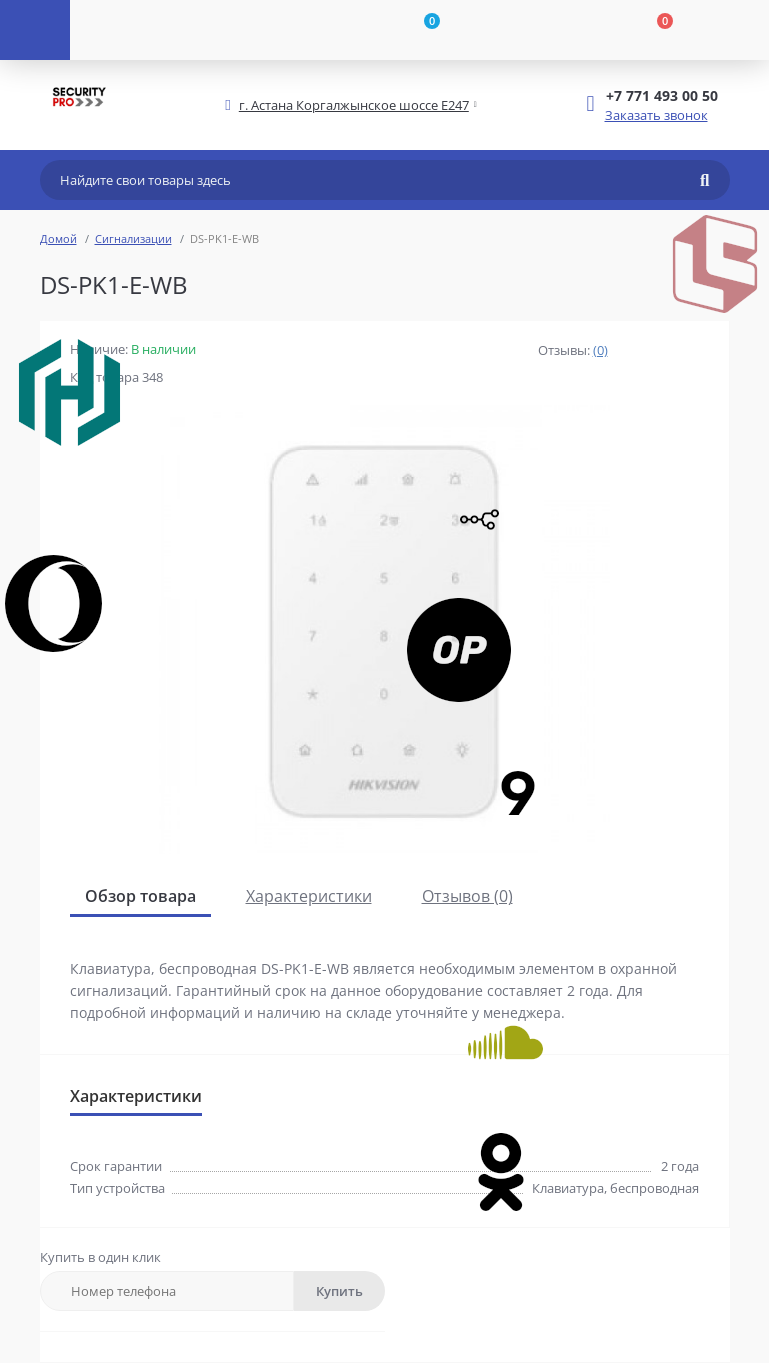 This screenshot has height=1363, width=769. What do you see at coordinates (69, 392) in the screenshot?
I see `HashiCorp company logo` at bounding box center [69, 392].